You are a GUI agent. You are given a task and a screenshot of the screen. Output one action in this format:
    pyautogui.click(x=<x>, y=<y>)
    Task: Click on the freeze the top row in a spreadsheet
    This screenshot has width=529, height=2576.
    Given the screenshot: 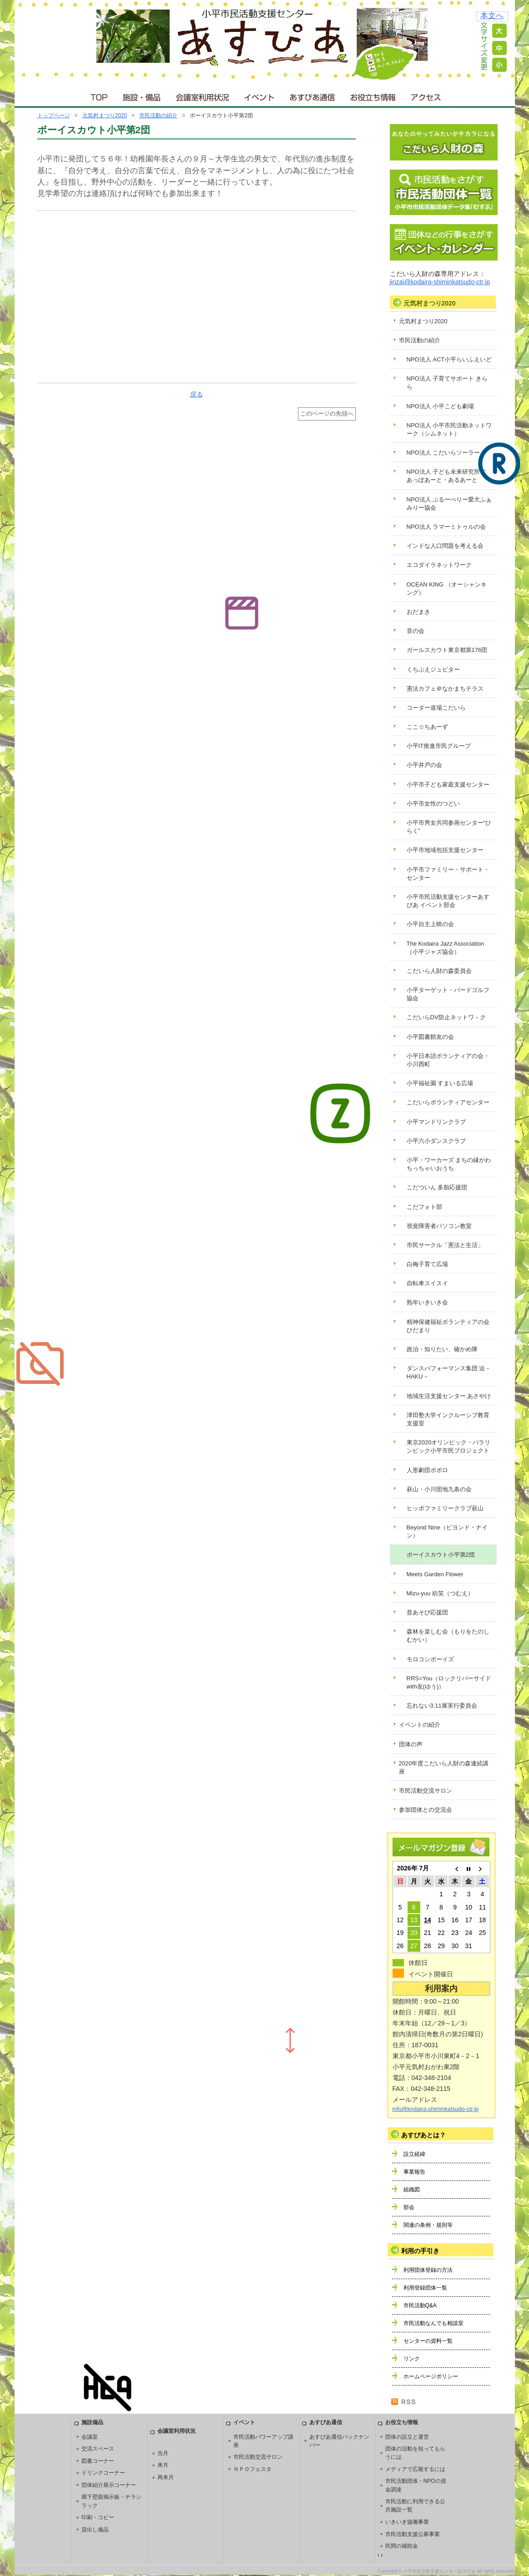 What is the action you would take?
    pyautogui.click(x=242, y=613)
    